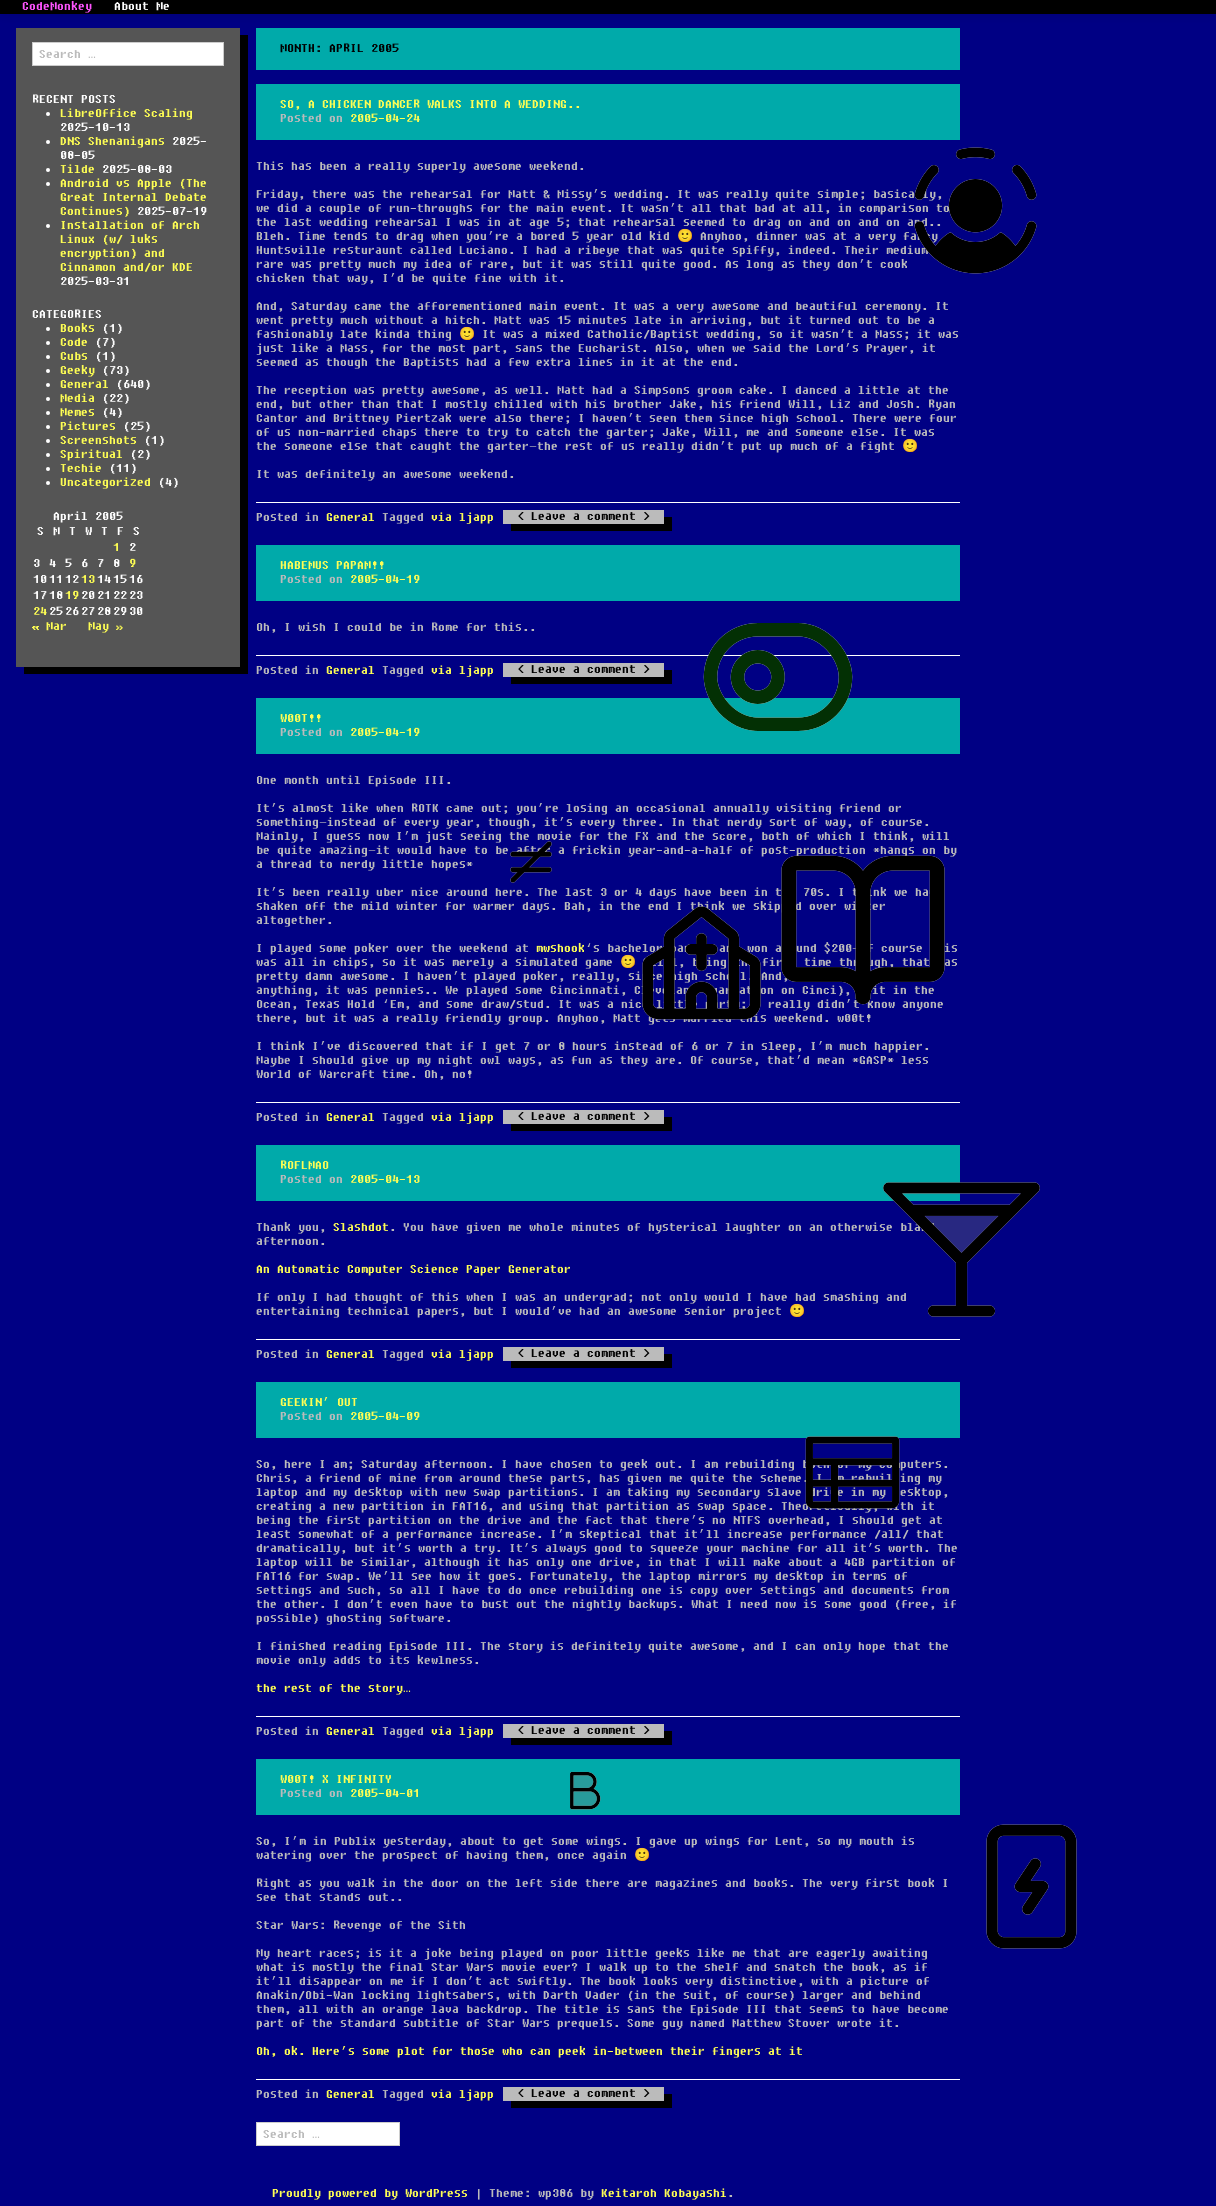 The width and height of the screenshot is (1216, 2206). Describe the element at coordinates (975, 210) in the screenshot. I see `incomplete or pending user profile` at that location.